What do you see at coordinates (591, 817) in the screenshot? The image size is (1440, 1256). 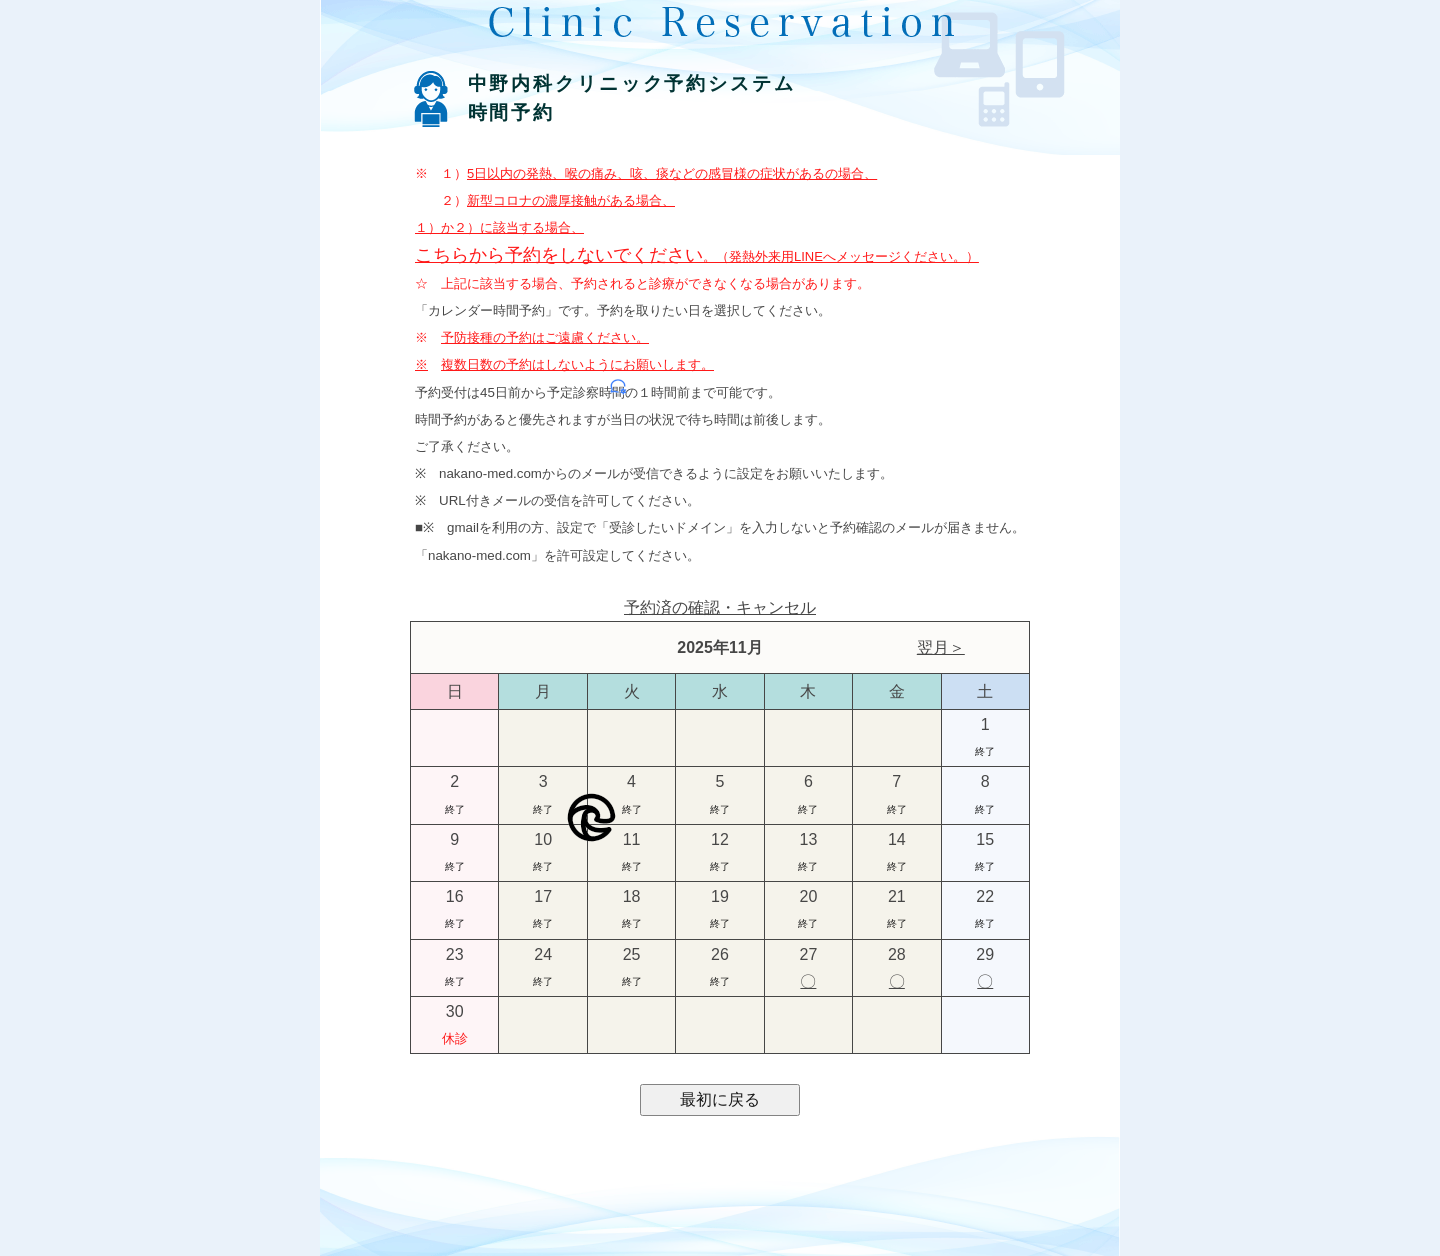 I see `open microsoft edge browser` at bounding box center [591, 817].